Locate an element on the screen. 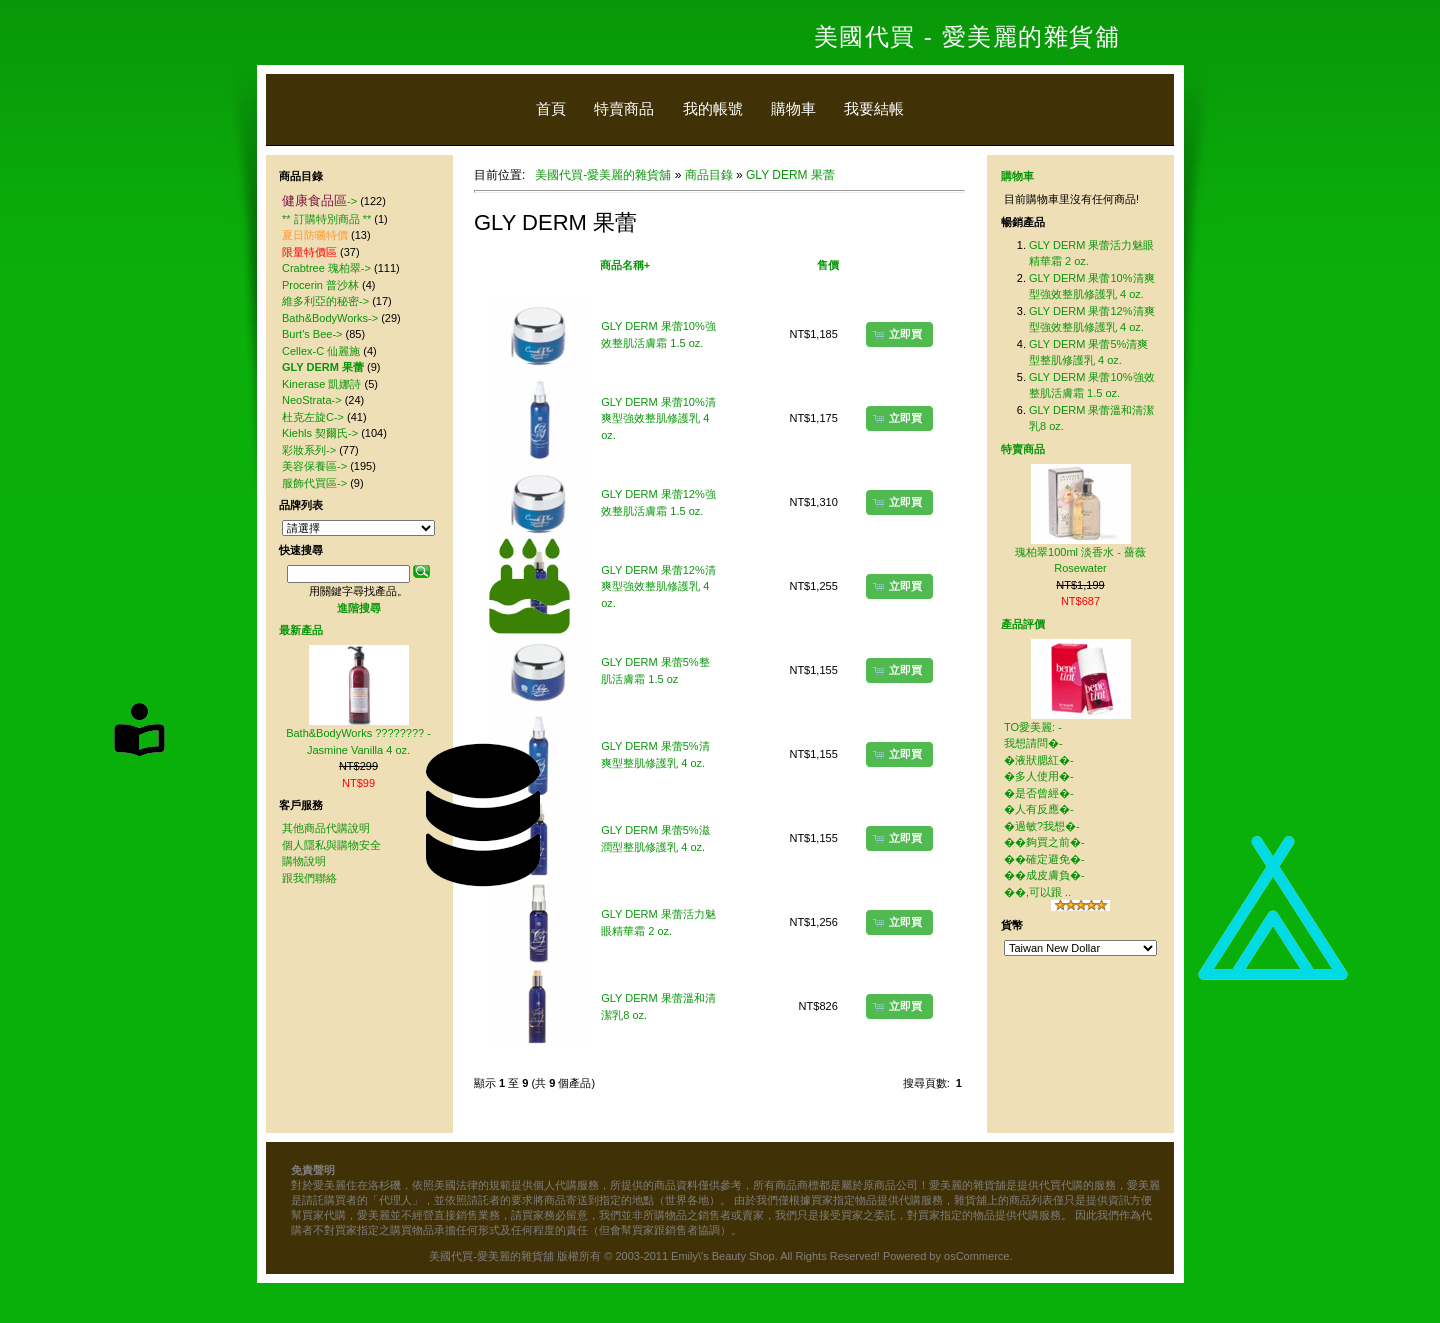 The height and width of the screenshot is (1323, 1440). open reading mode is located at coordinates (139, 730).